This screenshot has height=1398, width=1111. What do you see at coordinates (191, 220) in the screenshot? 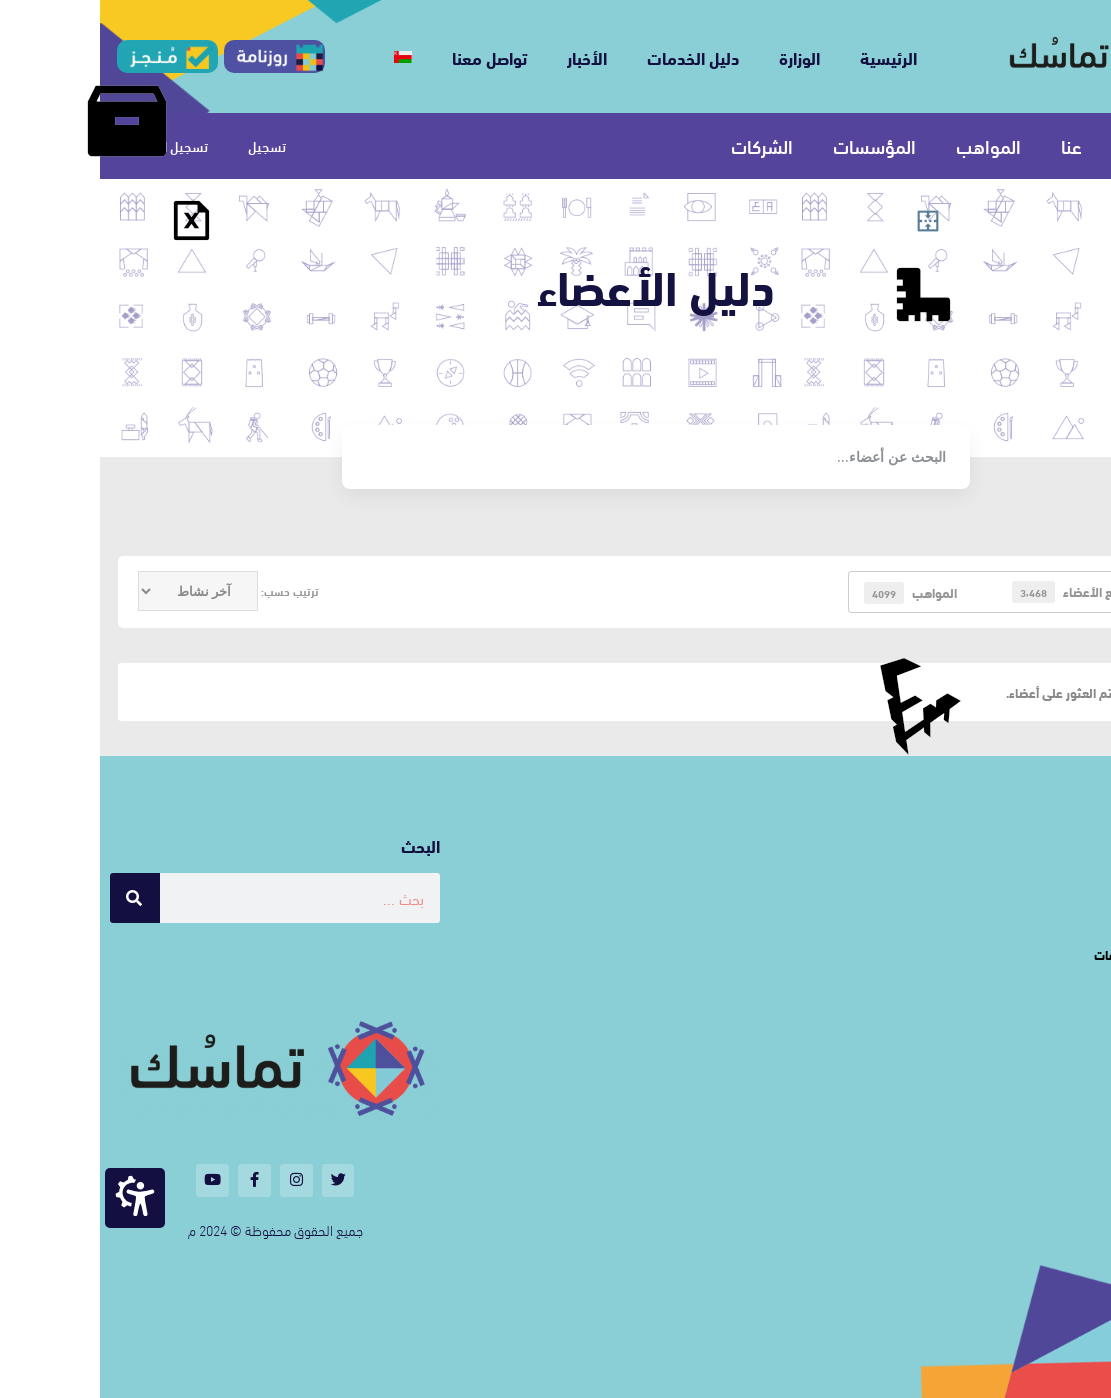
I see `open an excel spreadsheet` at bounding box center [191, 220].